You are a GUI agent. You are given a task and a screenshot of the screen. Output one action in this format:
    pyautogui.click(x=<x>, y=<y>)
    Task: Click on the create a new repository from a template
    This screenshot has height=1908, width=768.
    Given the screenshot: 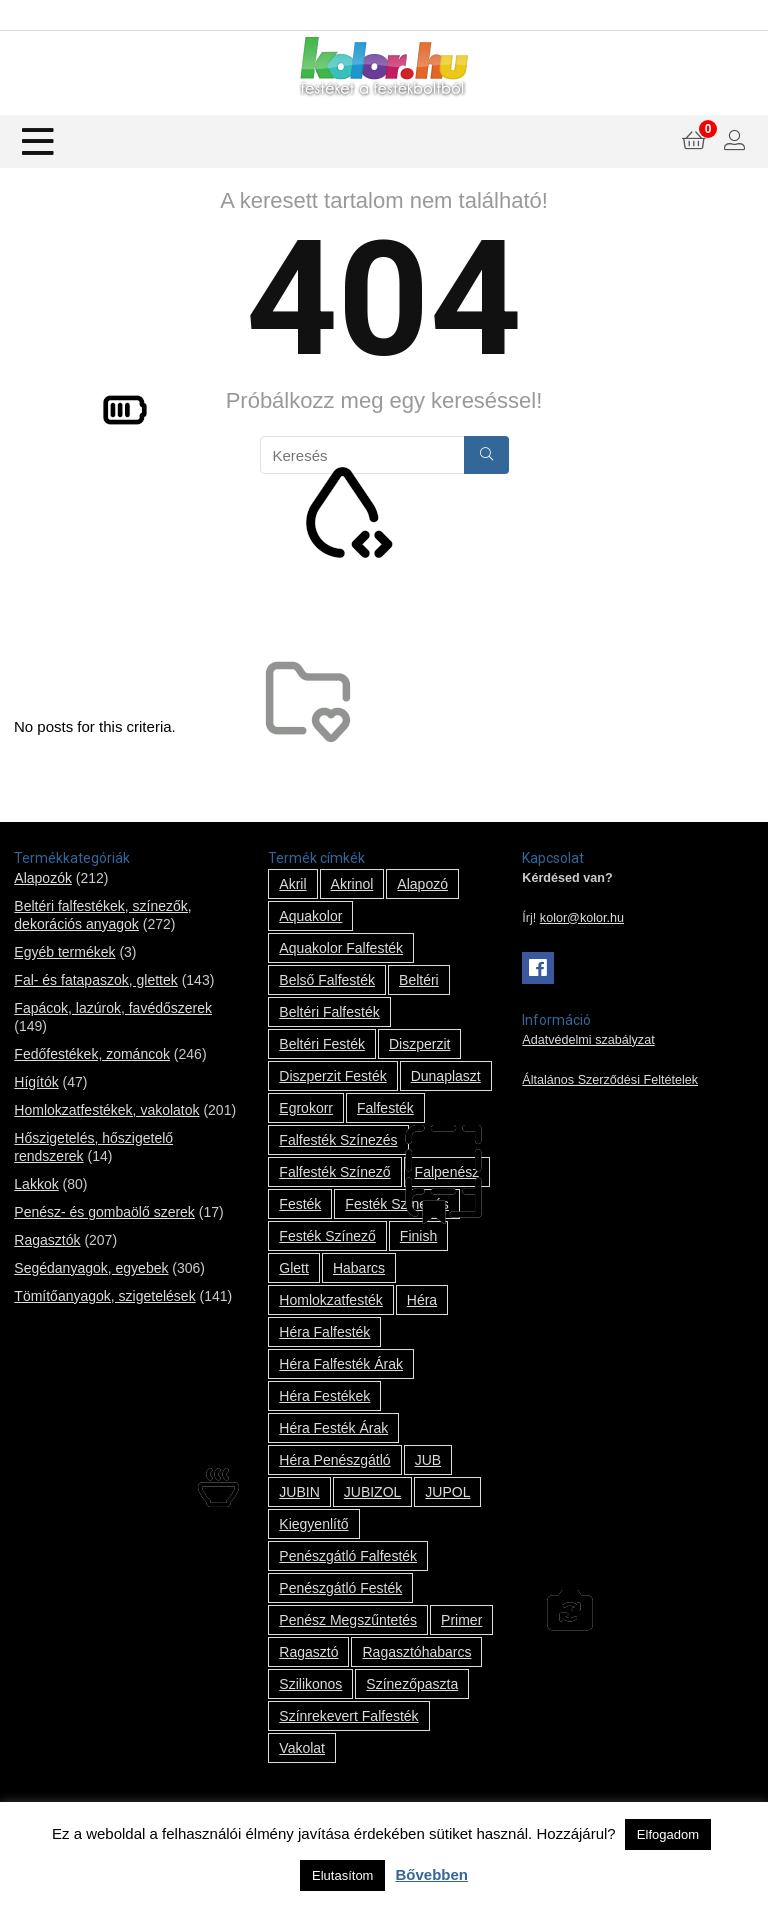 What is the action you would take?
    pyautogui.click(x=443, y=1175)
    